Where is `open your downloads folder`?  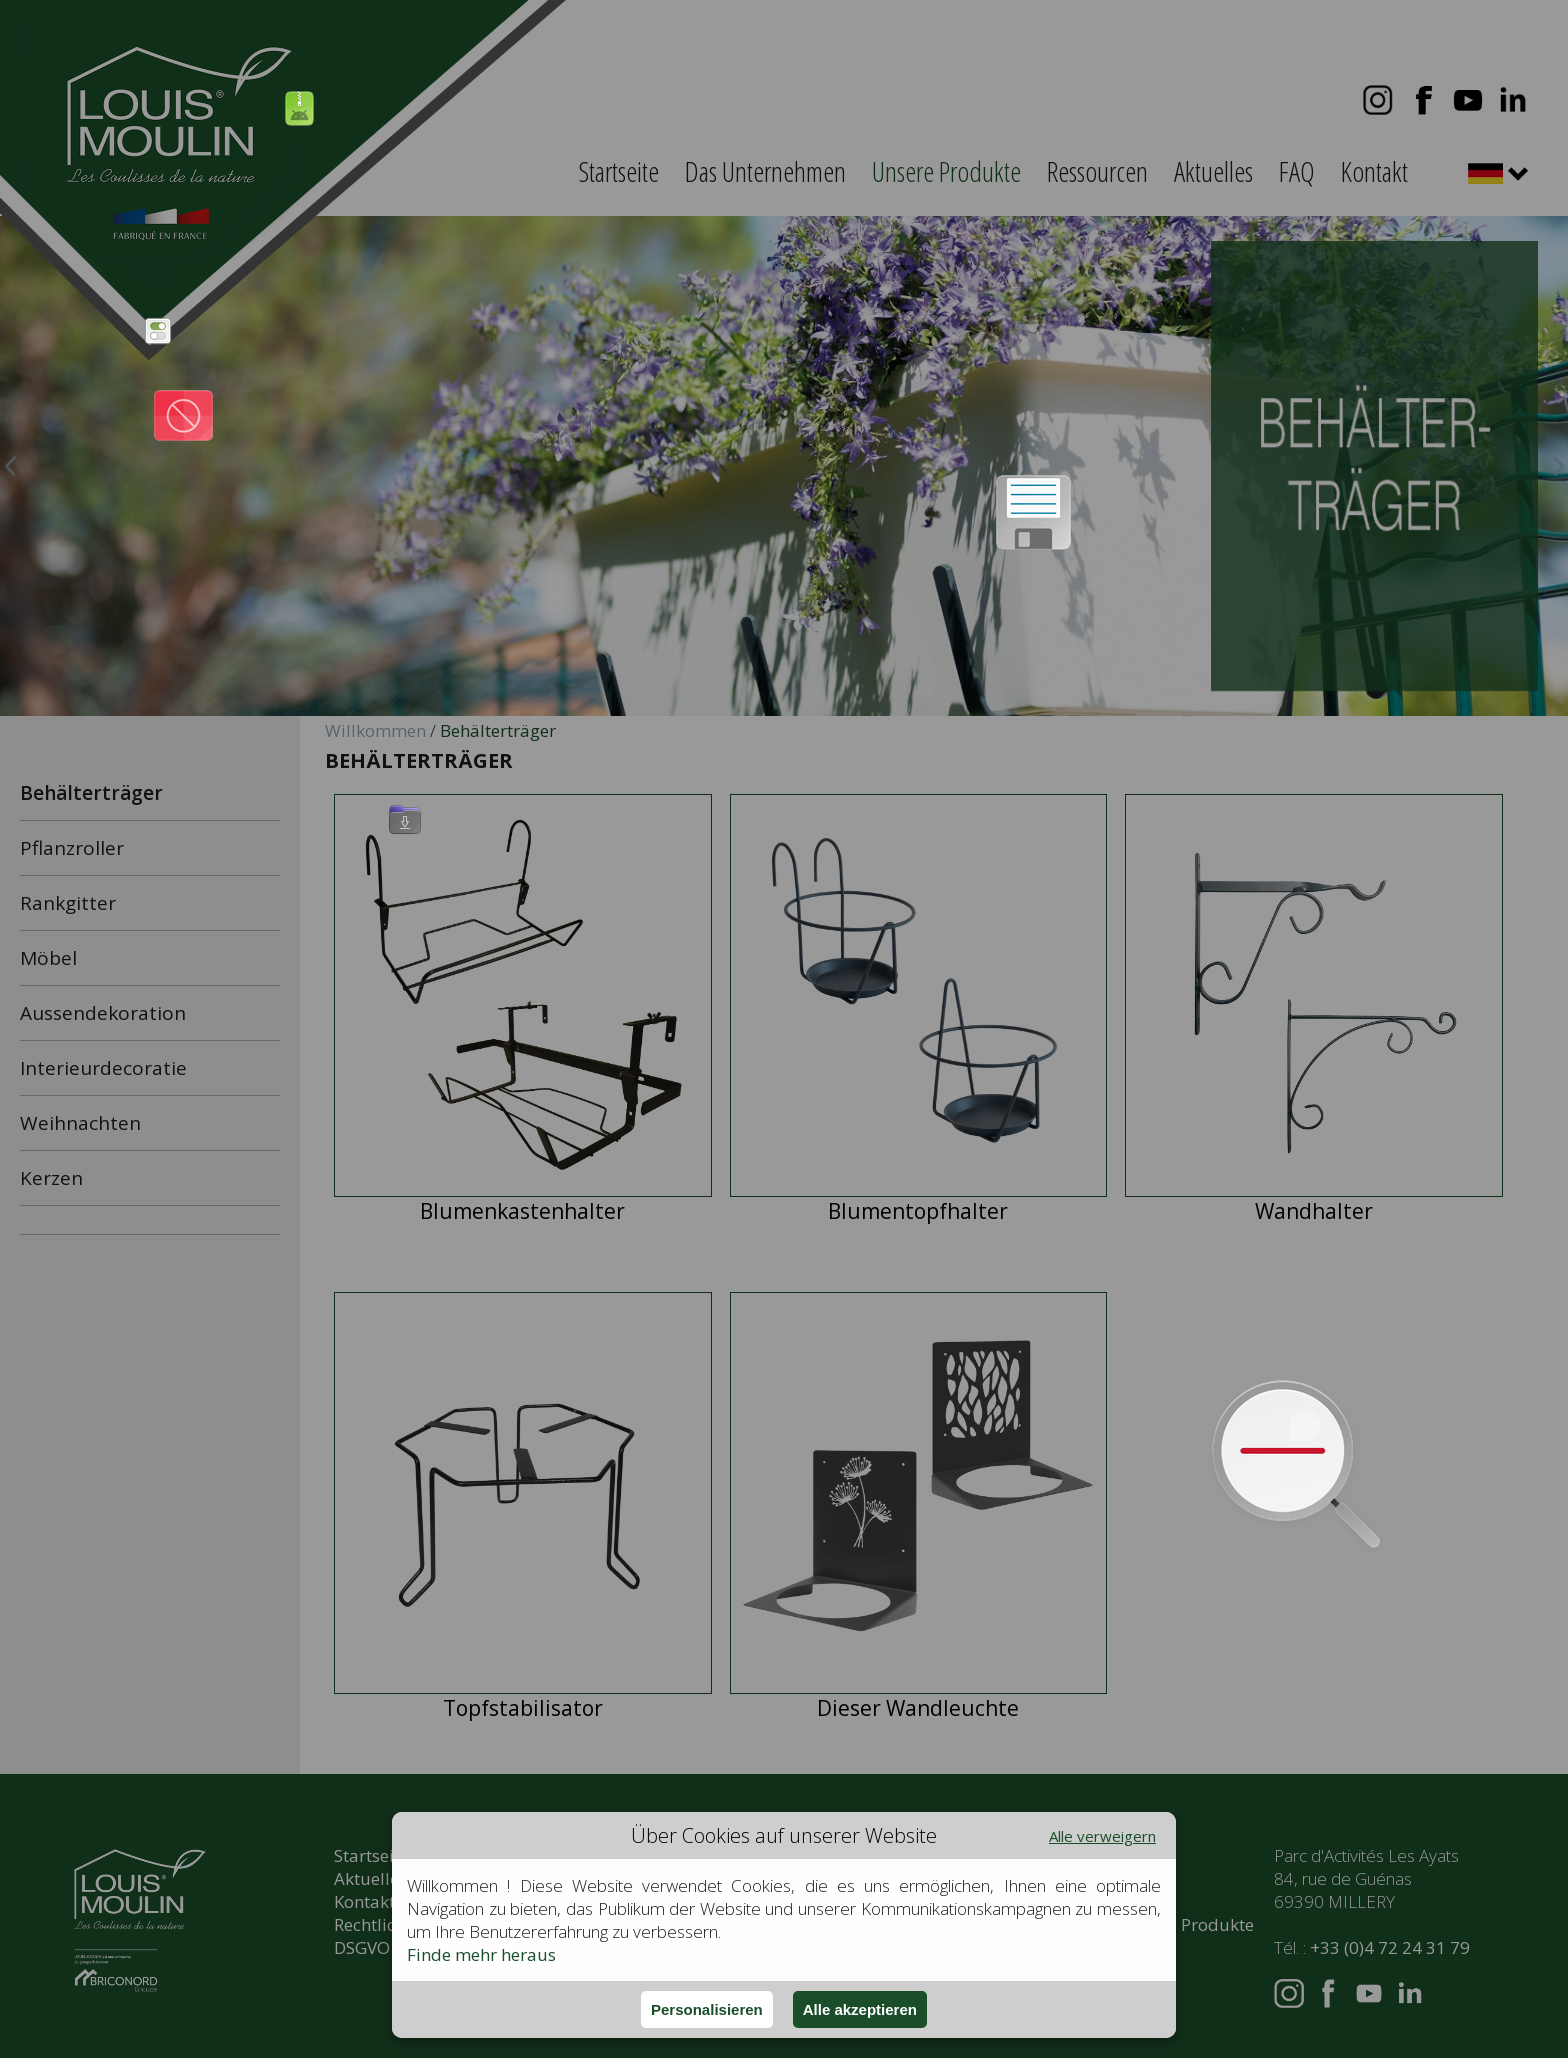 open your downloads folder is located at coordinates (405, 819).